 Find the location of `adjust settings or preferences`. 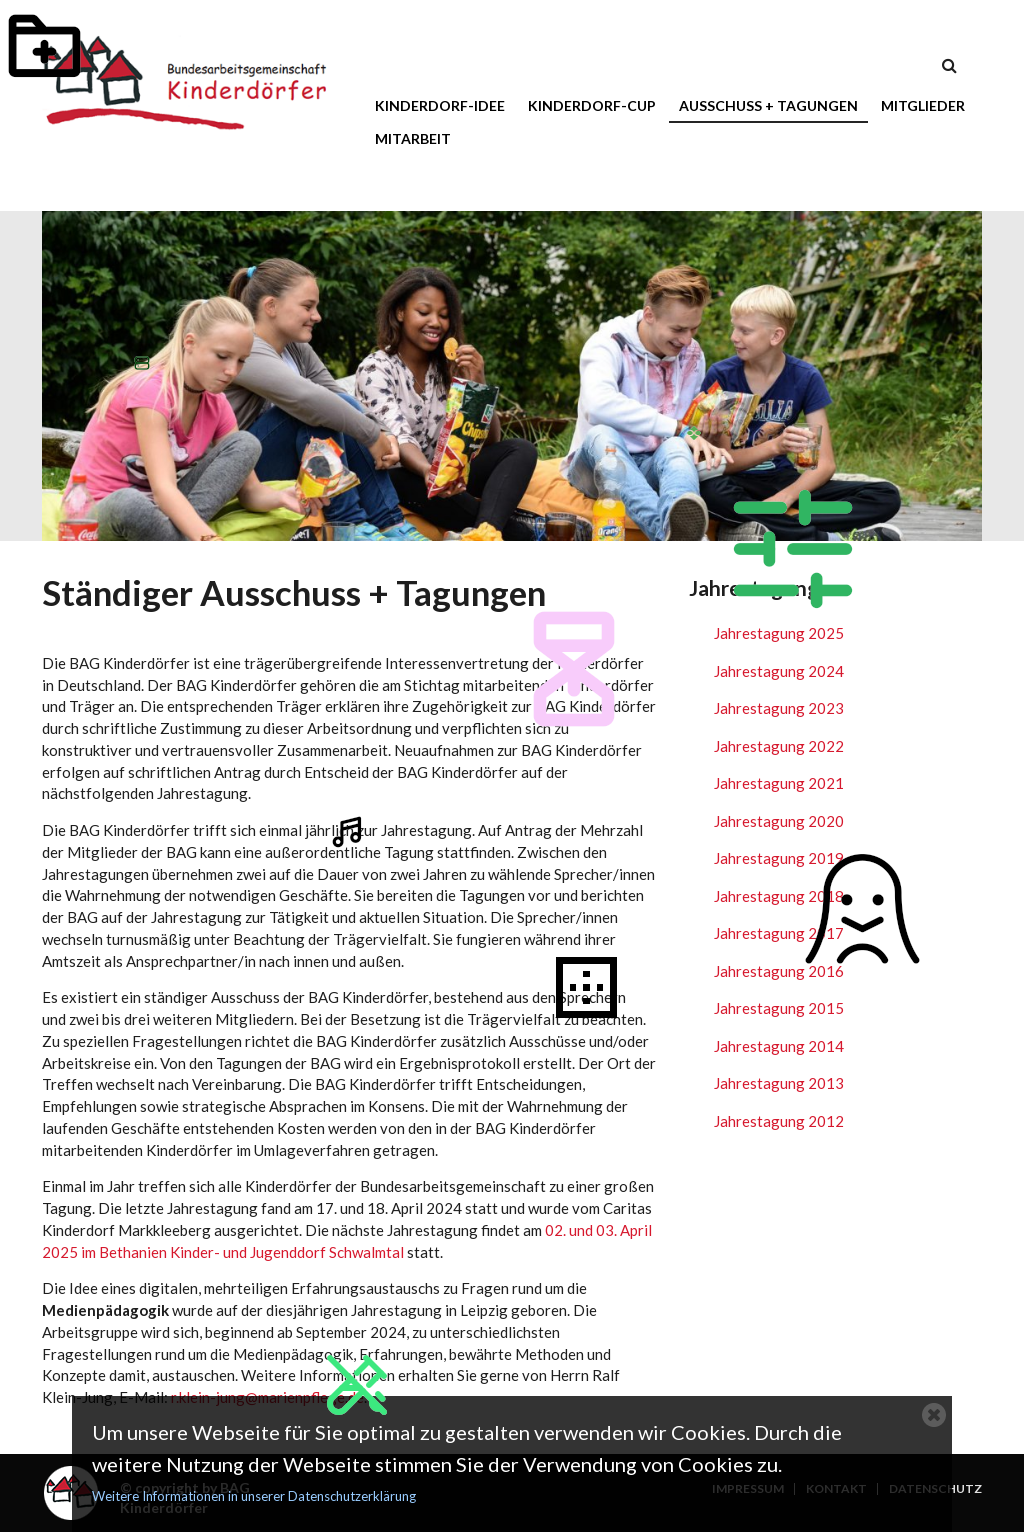

adjust settings or preferences is located at coordinates (793, 549).